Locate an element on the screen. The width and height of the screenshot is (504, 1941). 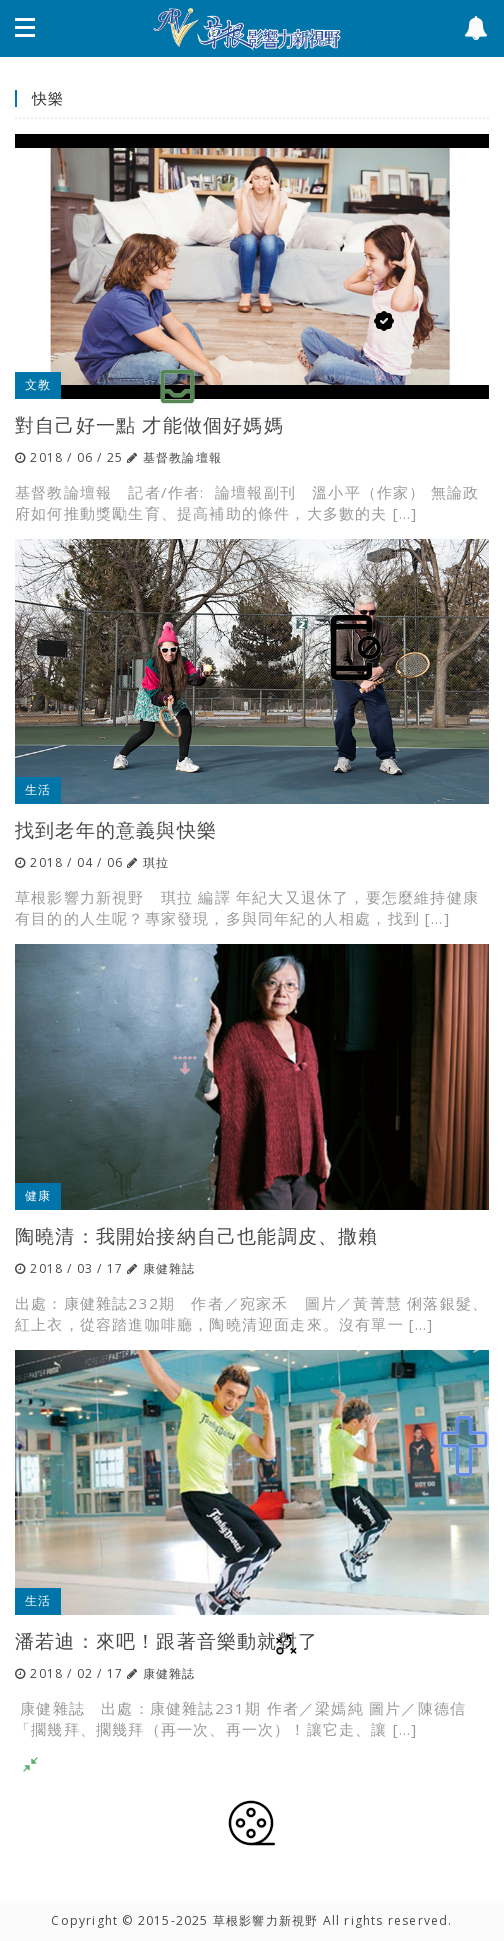
expand collapsed content below is located at coordinates (185, 1064).